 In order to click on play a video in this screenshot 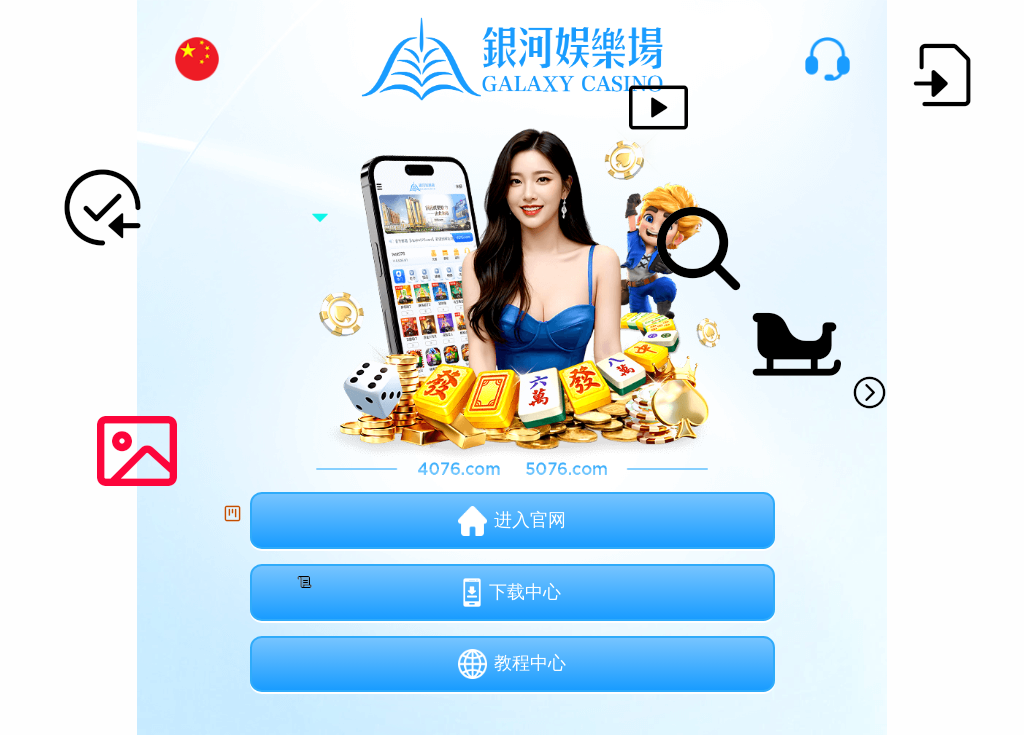, I will do `click(658, 107)`.